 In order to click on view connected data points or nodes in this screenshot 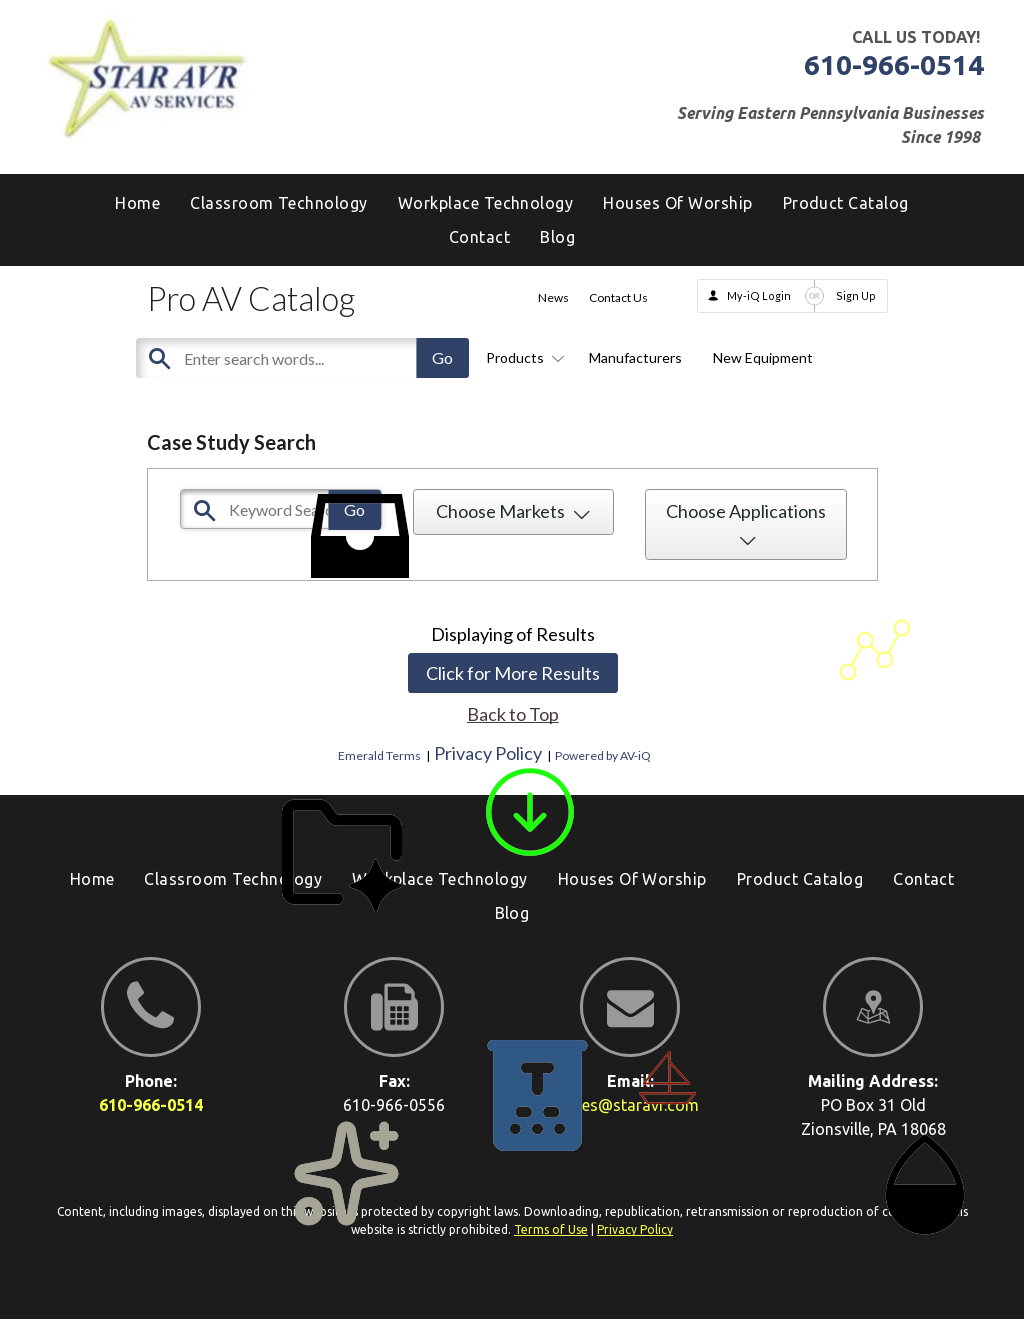, I will do `click(875, 650)`.